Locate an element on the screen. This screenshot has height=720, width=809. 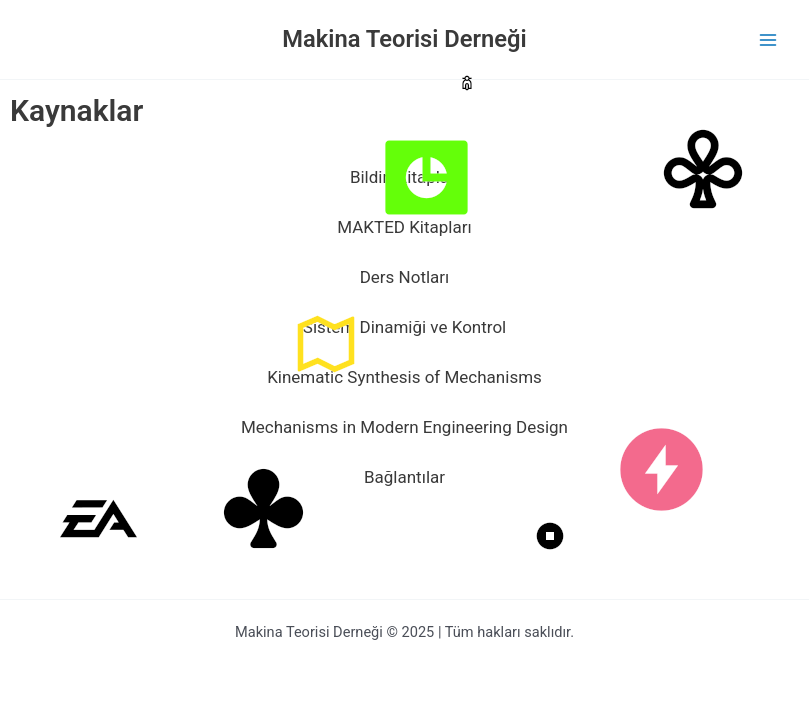
stop media playback is located at coordinates (550, 536).